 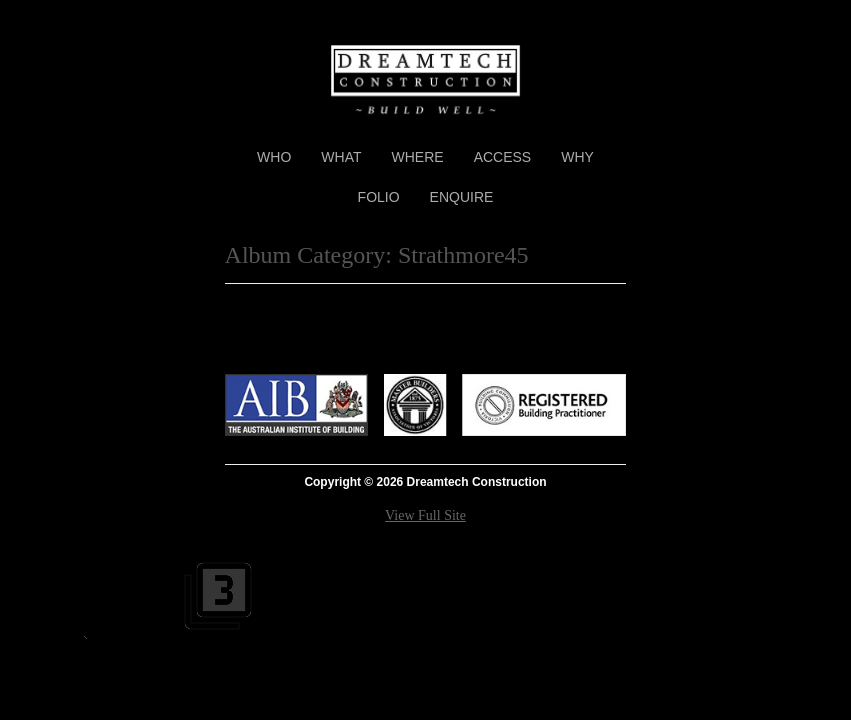 What do you see at coordinates (218, 596) in the screenshot?
I see `select filter option 3` at bounding box center [218, 596].